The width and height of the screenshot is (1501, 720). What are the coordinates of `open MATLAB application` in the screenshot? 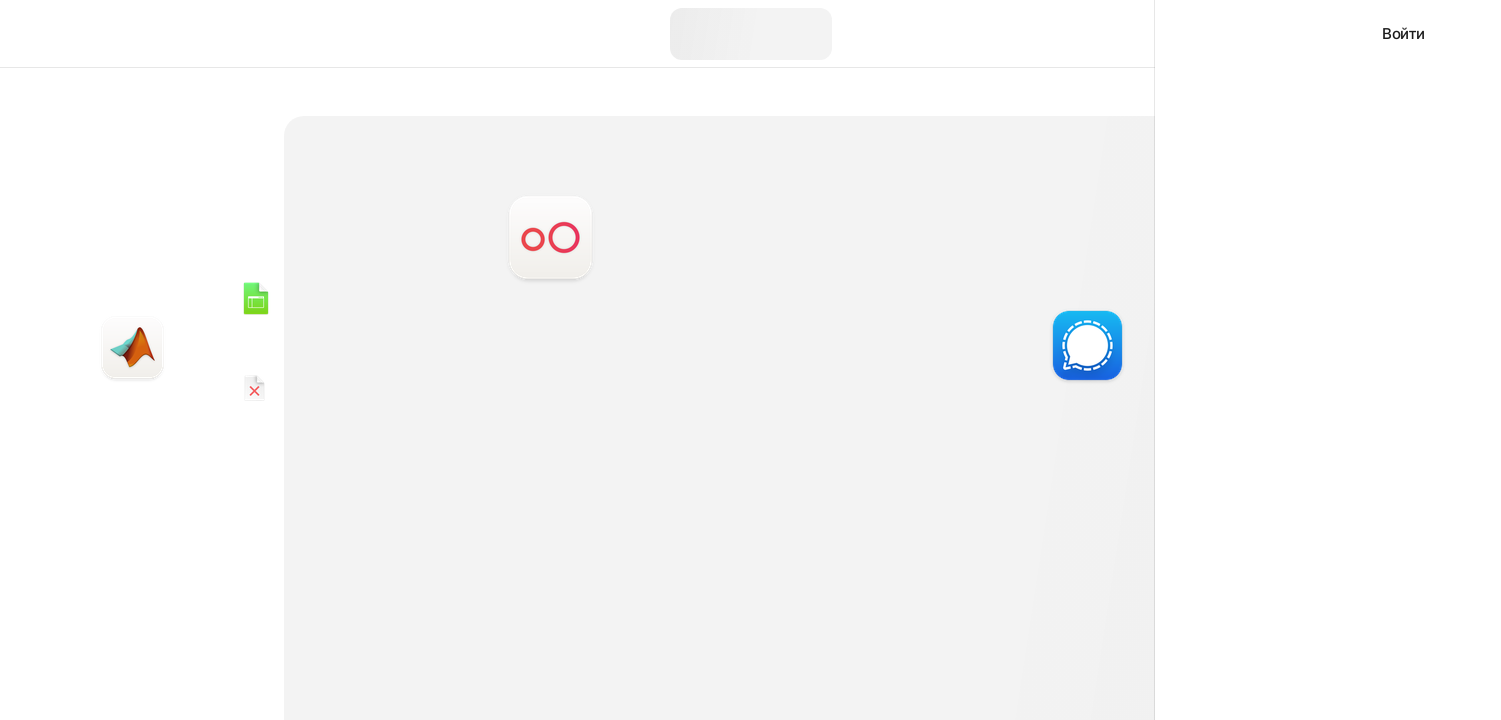 It's located at (132, 347).